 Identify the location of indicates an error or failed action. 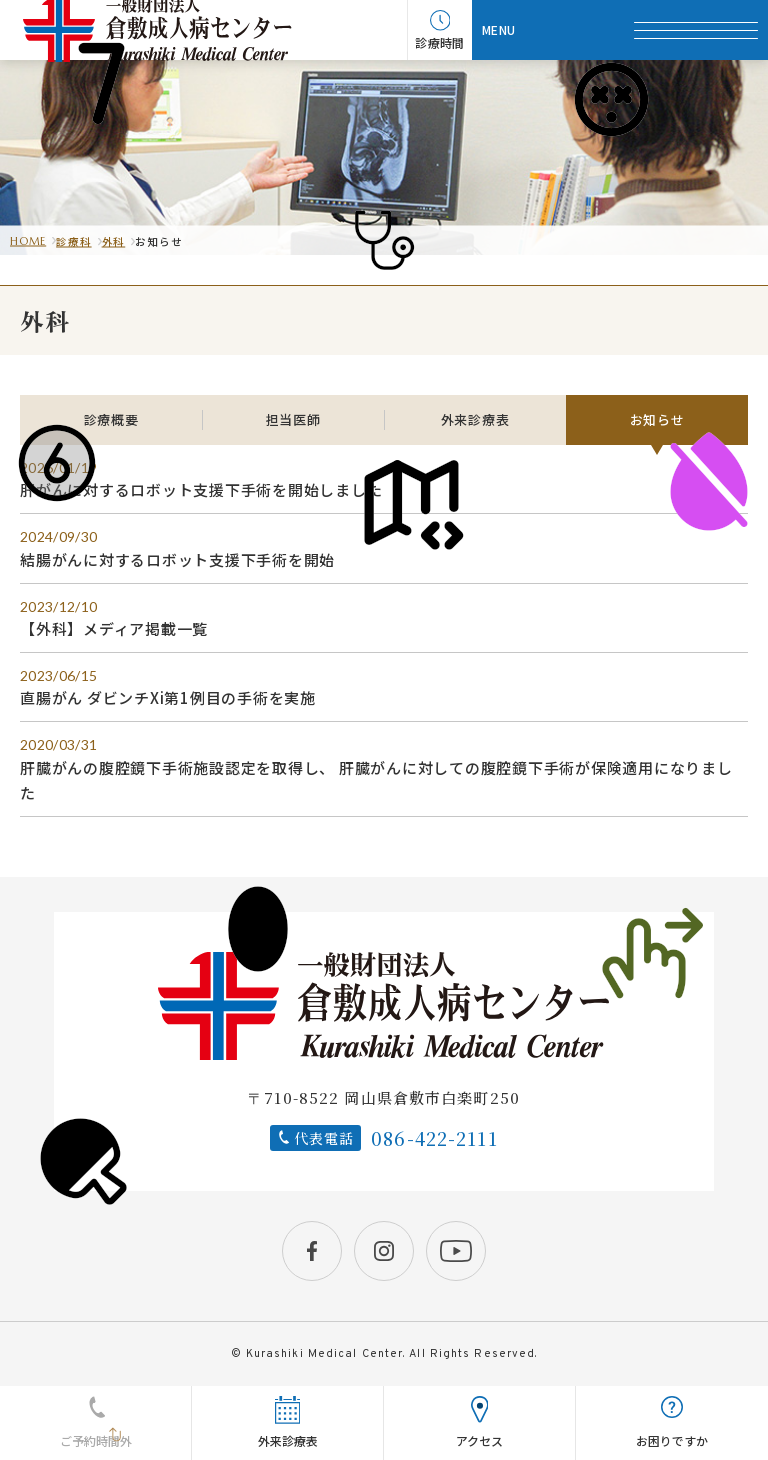
(611, 99).